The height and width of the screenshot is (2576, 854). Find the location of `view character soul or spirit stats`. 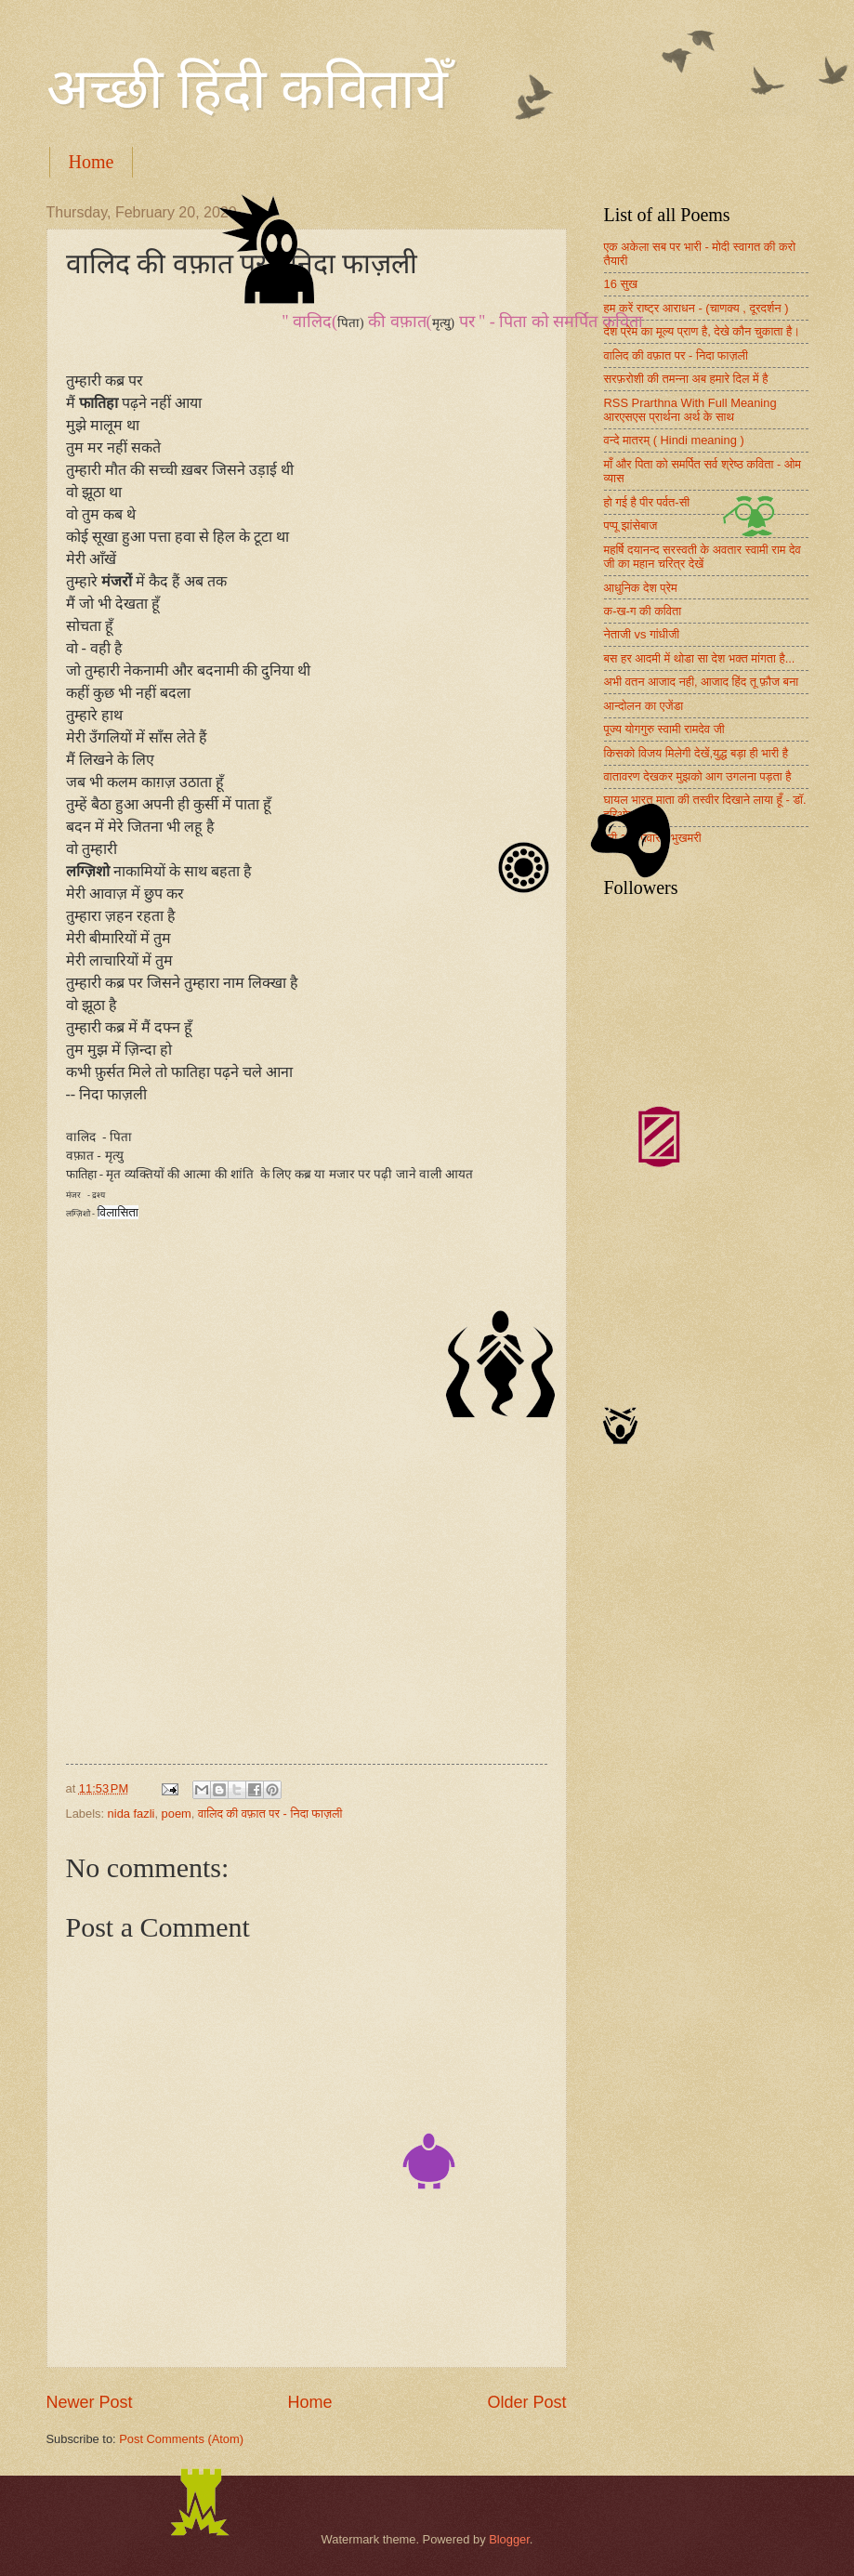

view character soul or spirit stats is located at coordinates (500, 1362).